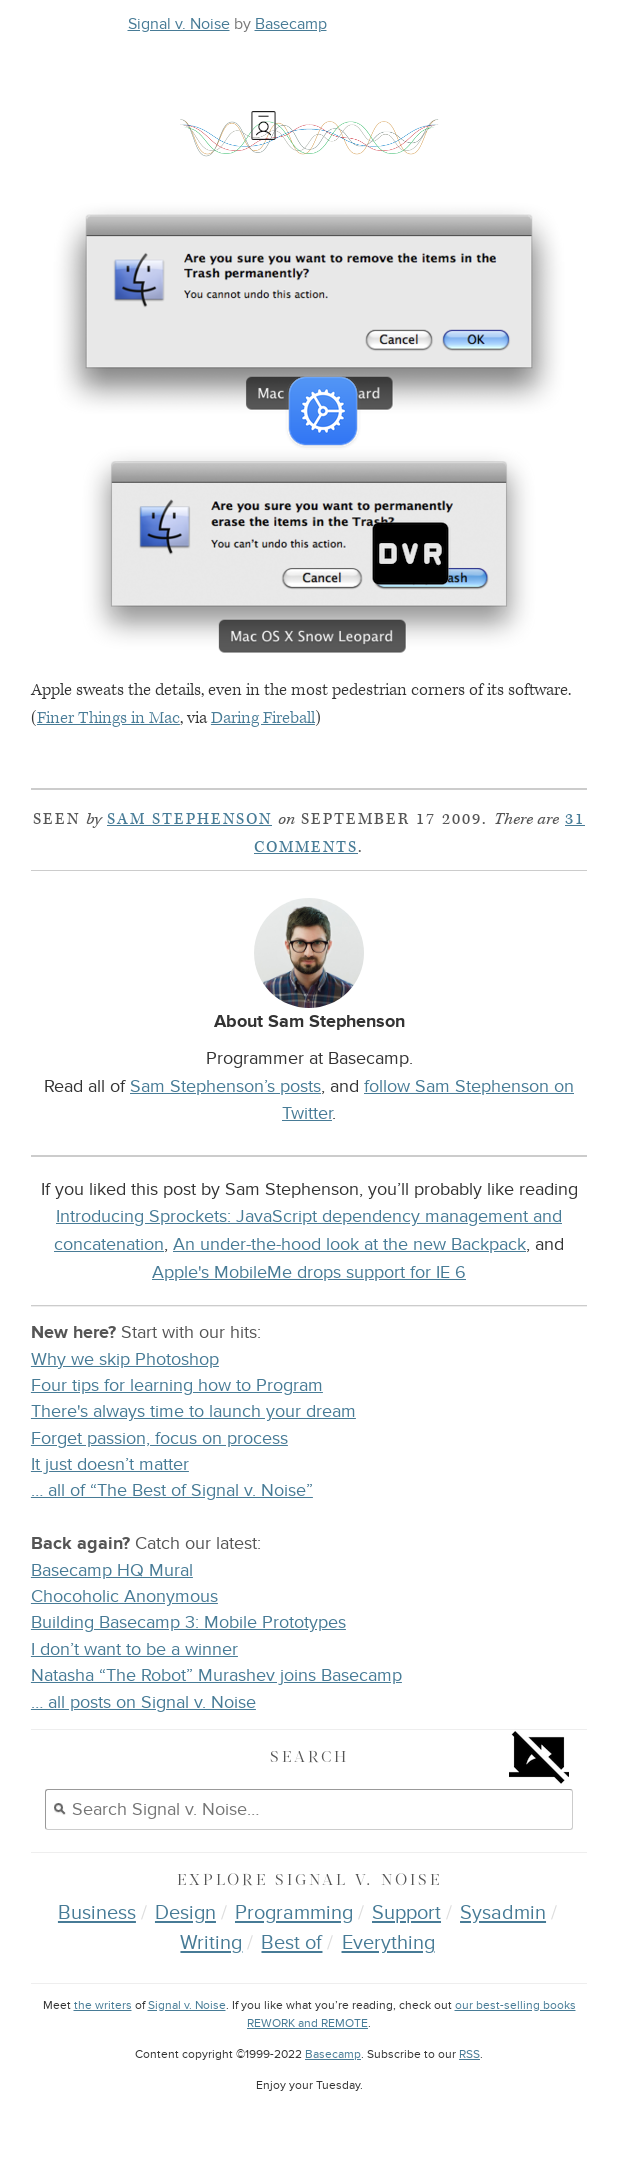  I want to click on stop sharing your screen, so click(539, 1757).